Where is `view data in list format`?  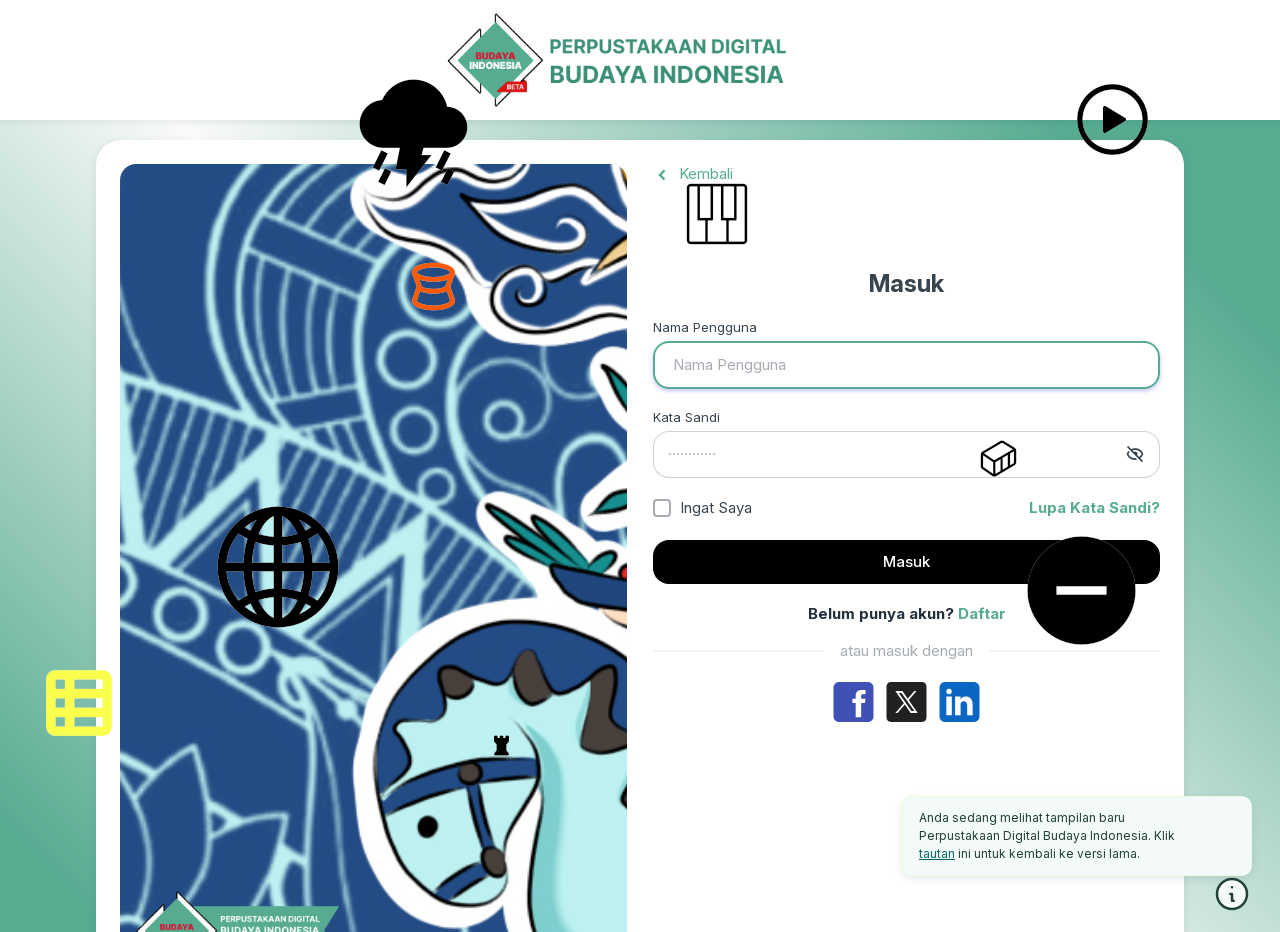
view data in list format is located at coordinates (79, 703).